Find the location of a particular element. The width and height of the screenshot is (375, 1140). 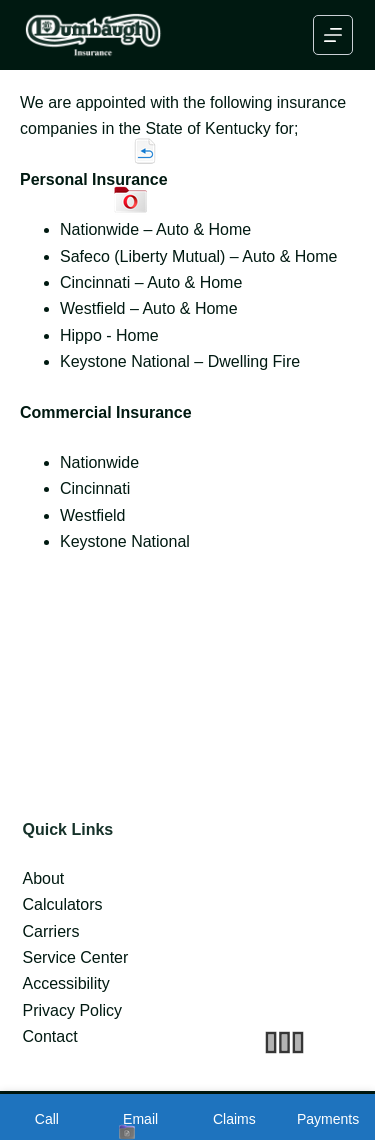

open your documents folder is located at coordinates (127, 1132).